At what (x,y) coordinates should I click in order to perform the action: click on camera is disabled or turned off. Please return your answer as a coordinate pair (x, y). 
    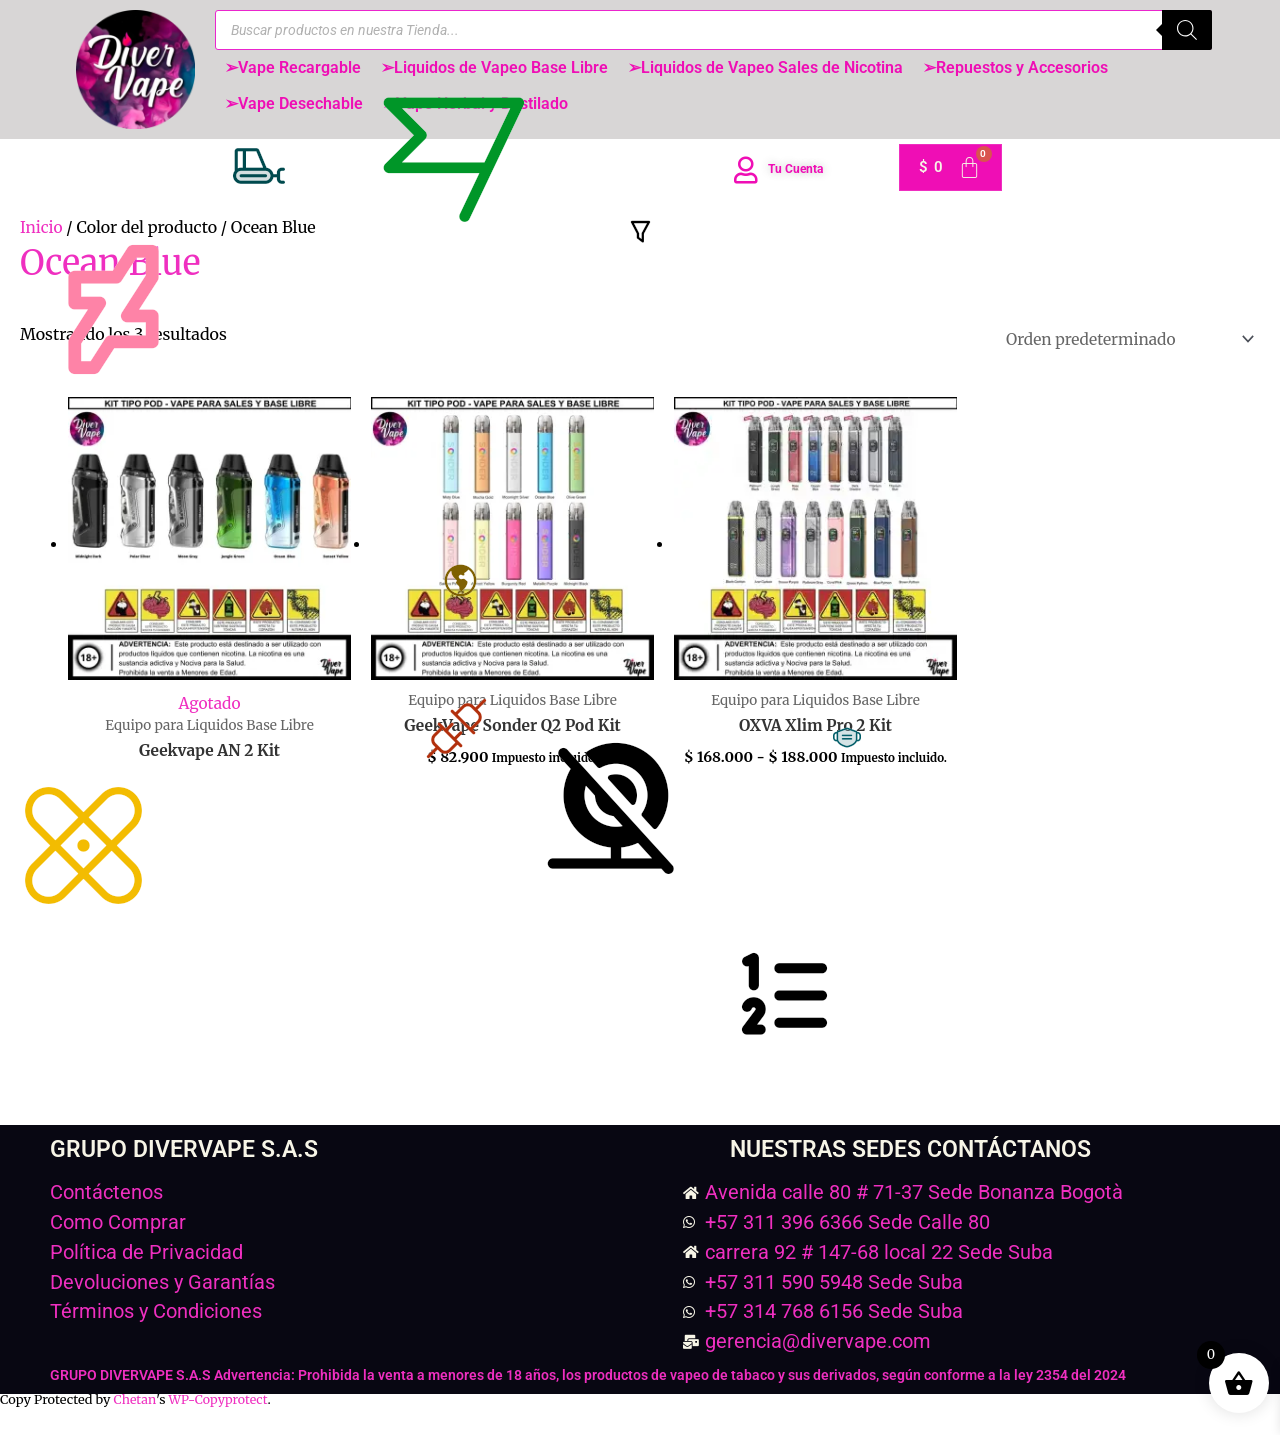
    Looking at the image, I should click on (616, 811).